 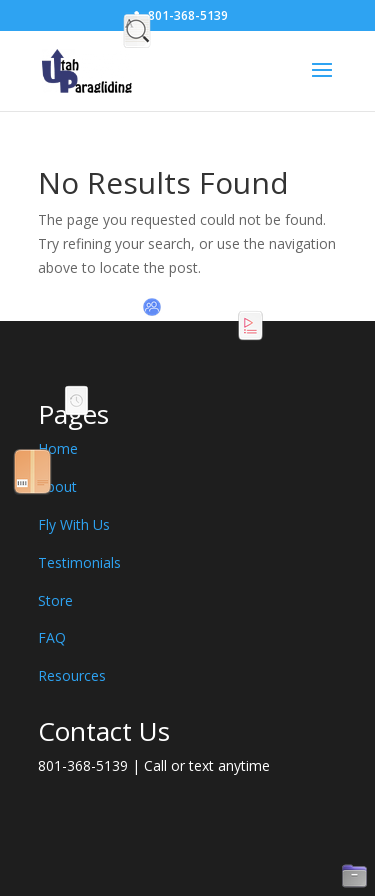 What do you see at coordinates (354, 875) in the screenshot?
I see `open the file manager application` at bounding box center [354, 875].